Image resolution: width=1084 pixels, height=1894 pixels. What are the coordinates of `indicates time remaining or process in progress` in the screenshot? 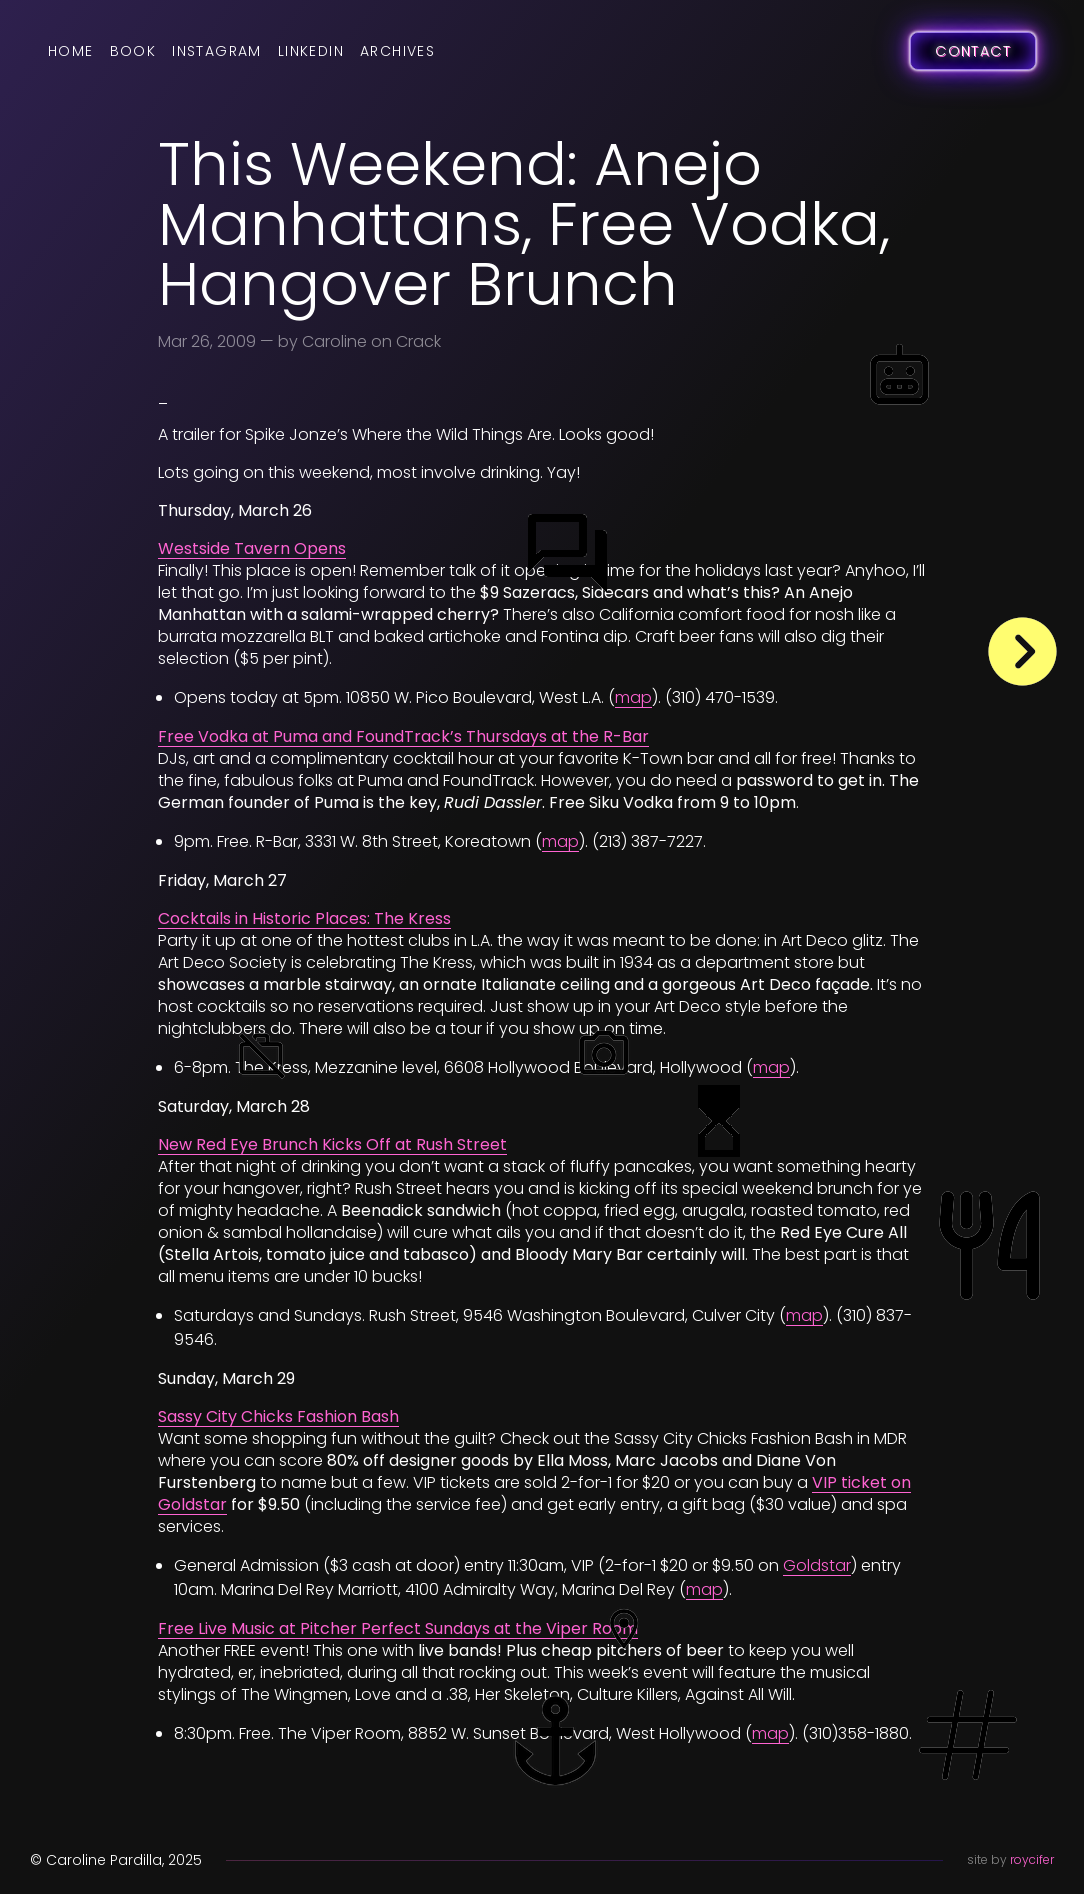 It's located at (719, 1121).